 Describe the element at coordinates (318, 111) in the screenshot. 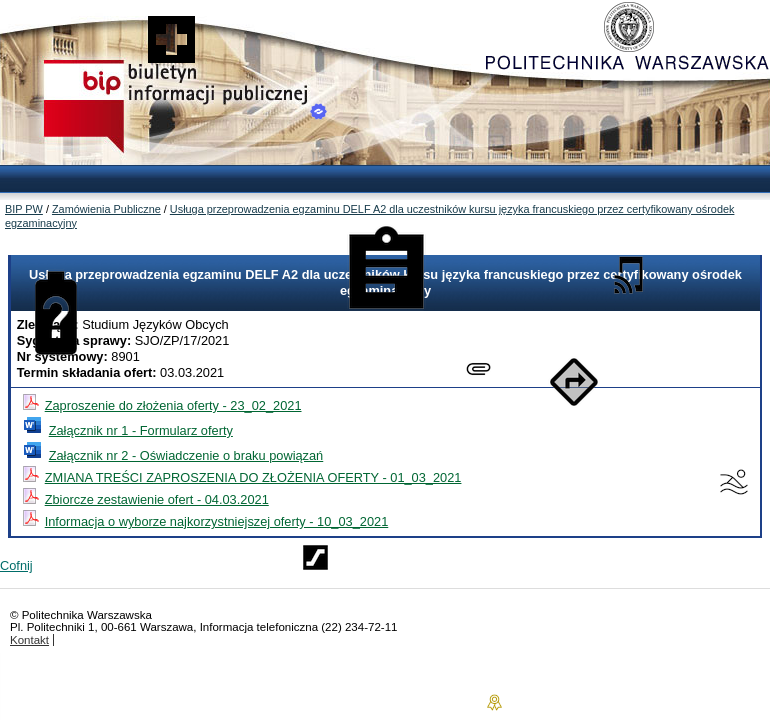

I see `indicates a discord partnered server` at that location.